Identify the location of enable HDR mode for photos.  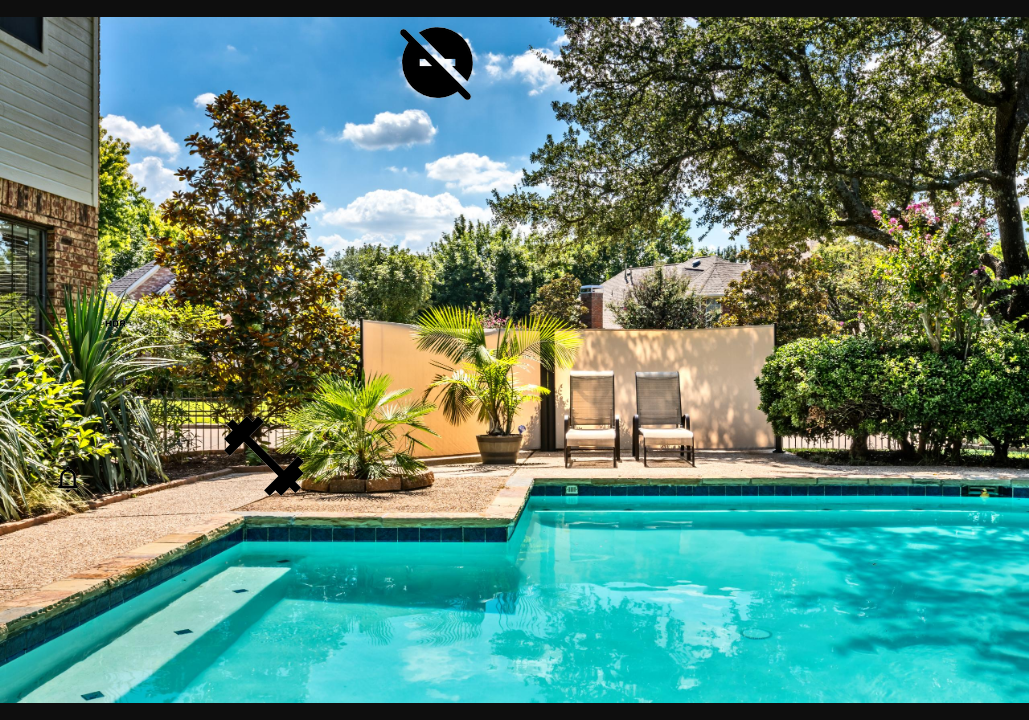
(115, 323).